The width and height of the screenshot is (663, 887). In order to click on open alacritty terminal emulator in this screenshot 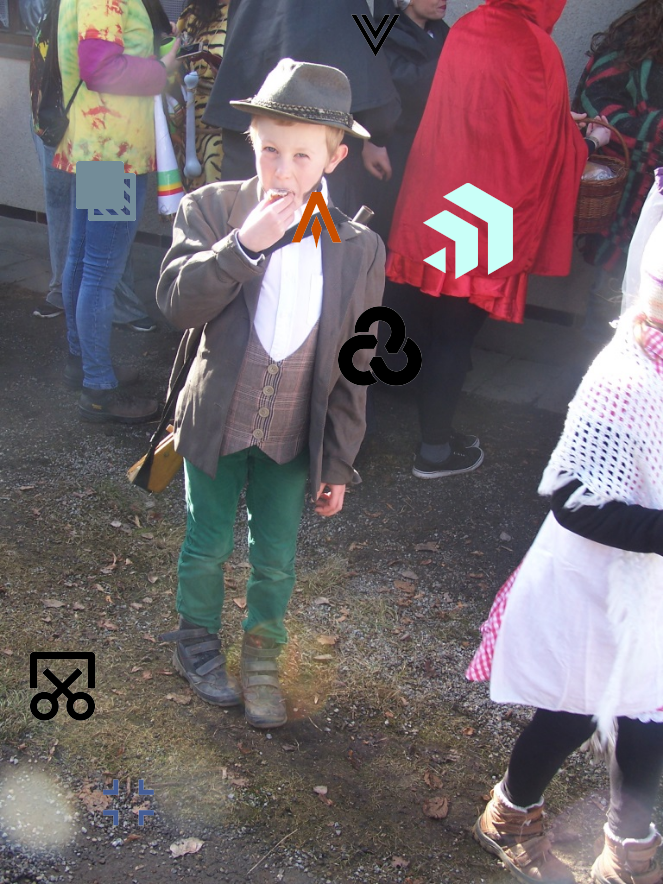, I will do `click(316, 220)`.